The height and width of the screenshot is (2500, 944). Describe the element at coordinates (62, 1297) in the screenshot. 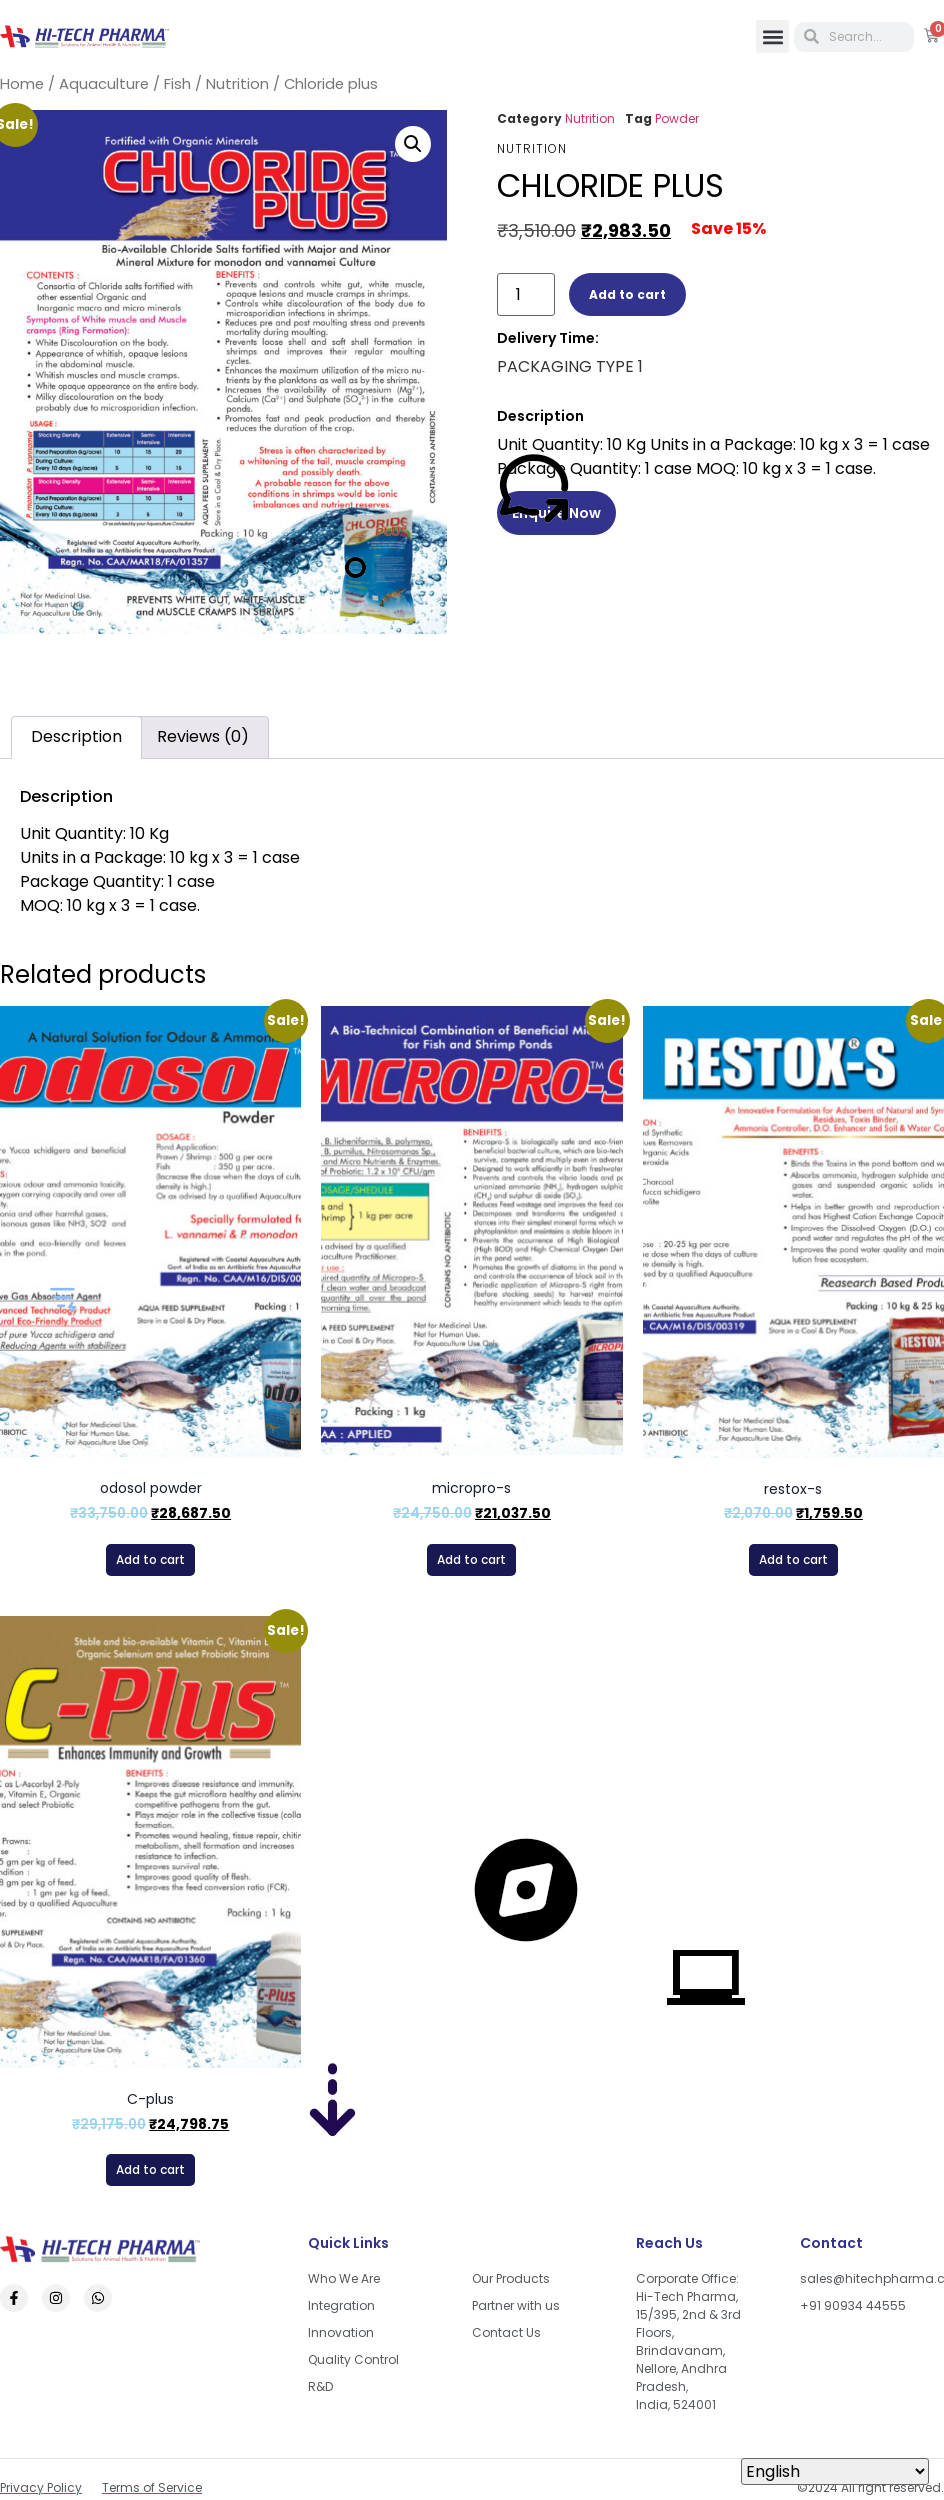

I see `apply quick filter settings` at that location.